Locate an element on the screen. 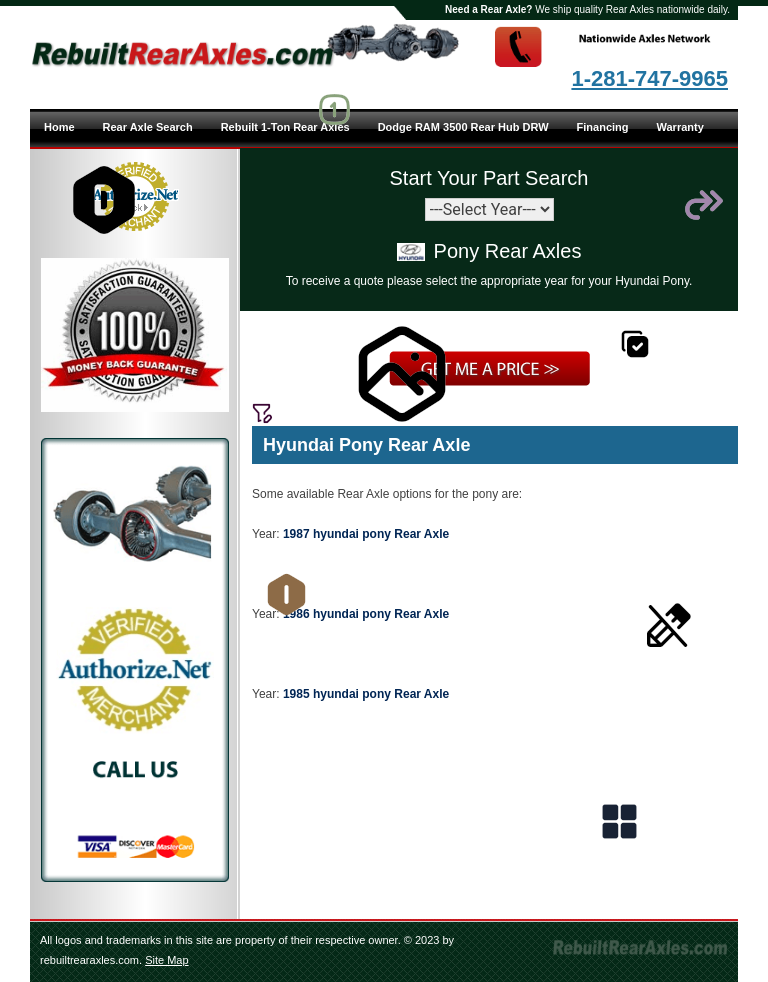 The height and width of the screenshot is (982, 768). forward or share to multiple recipients is located at coordinates (704, 205).